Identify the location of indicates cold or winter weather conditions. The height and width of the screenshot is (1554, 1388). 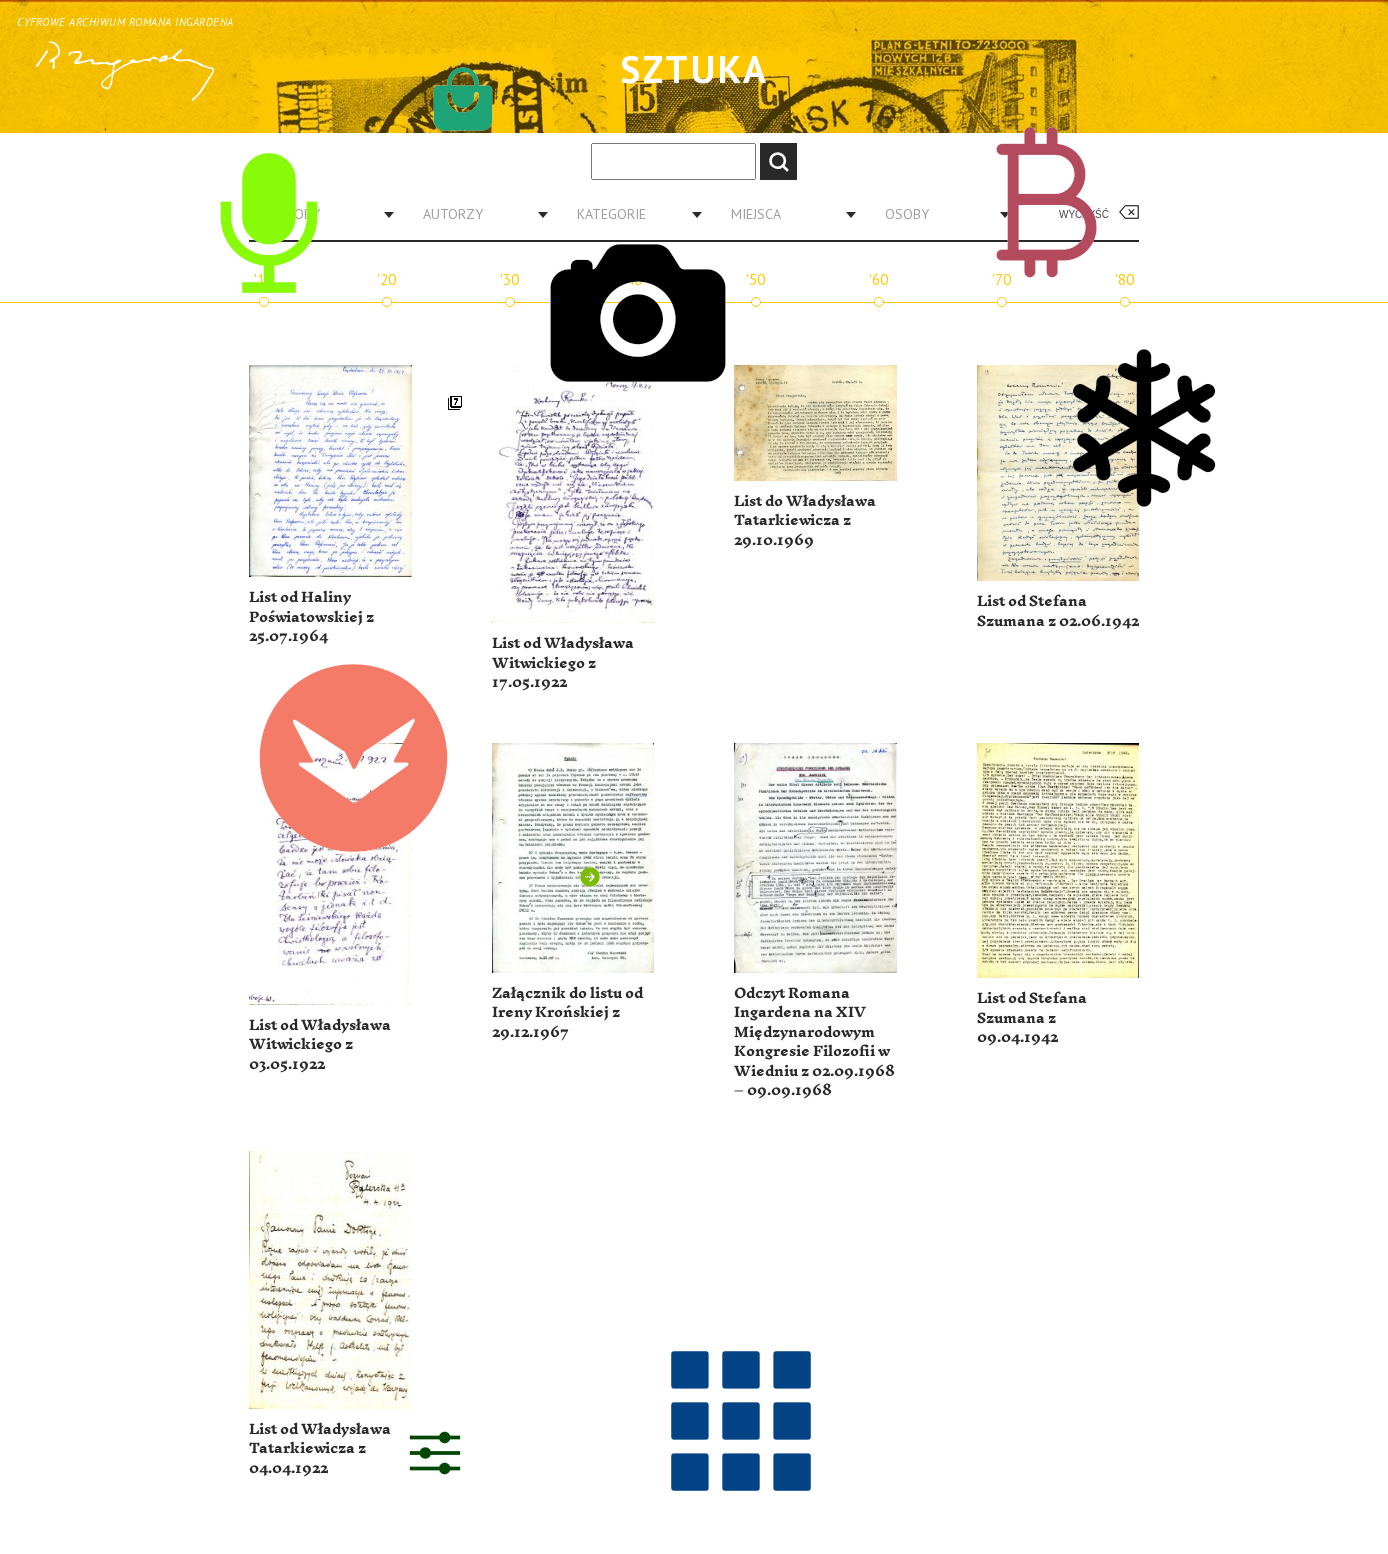
(1144, 428).